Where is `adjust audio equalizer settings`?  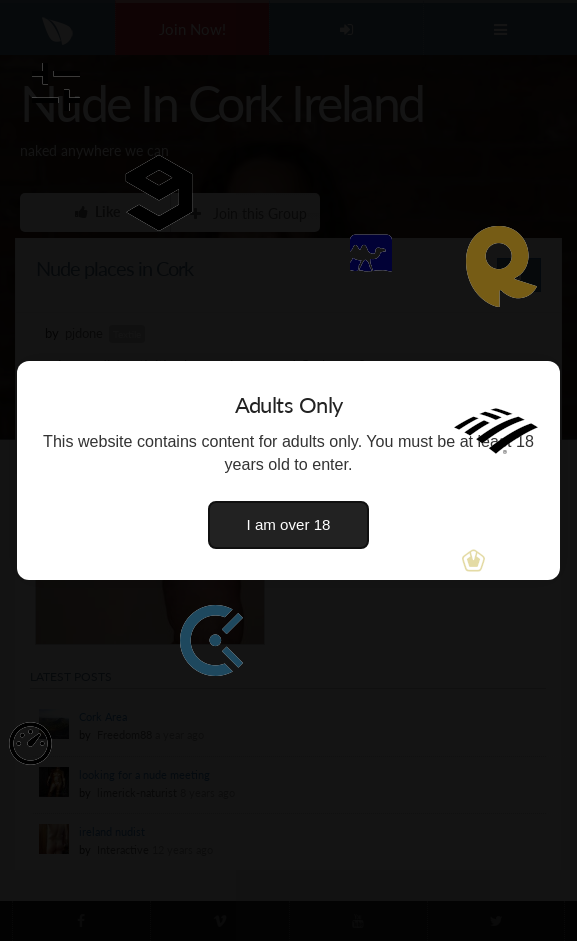 adjust audio equalizer settings is located at coordinates (56, 87).